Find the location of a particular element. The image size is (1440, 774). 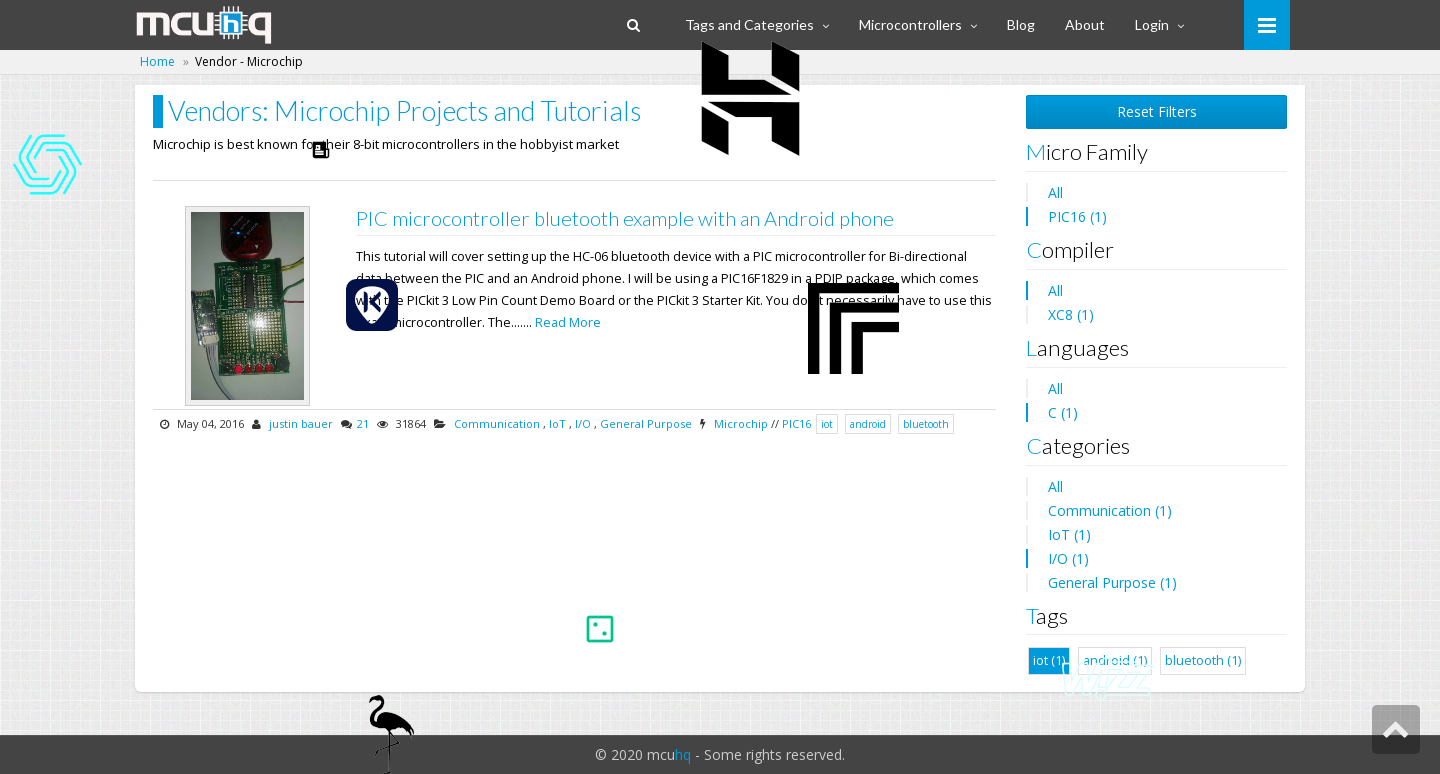

Silver Airways airline logo is located at coordinates (391, 734).